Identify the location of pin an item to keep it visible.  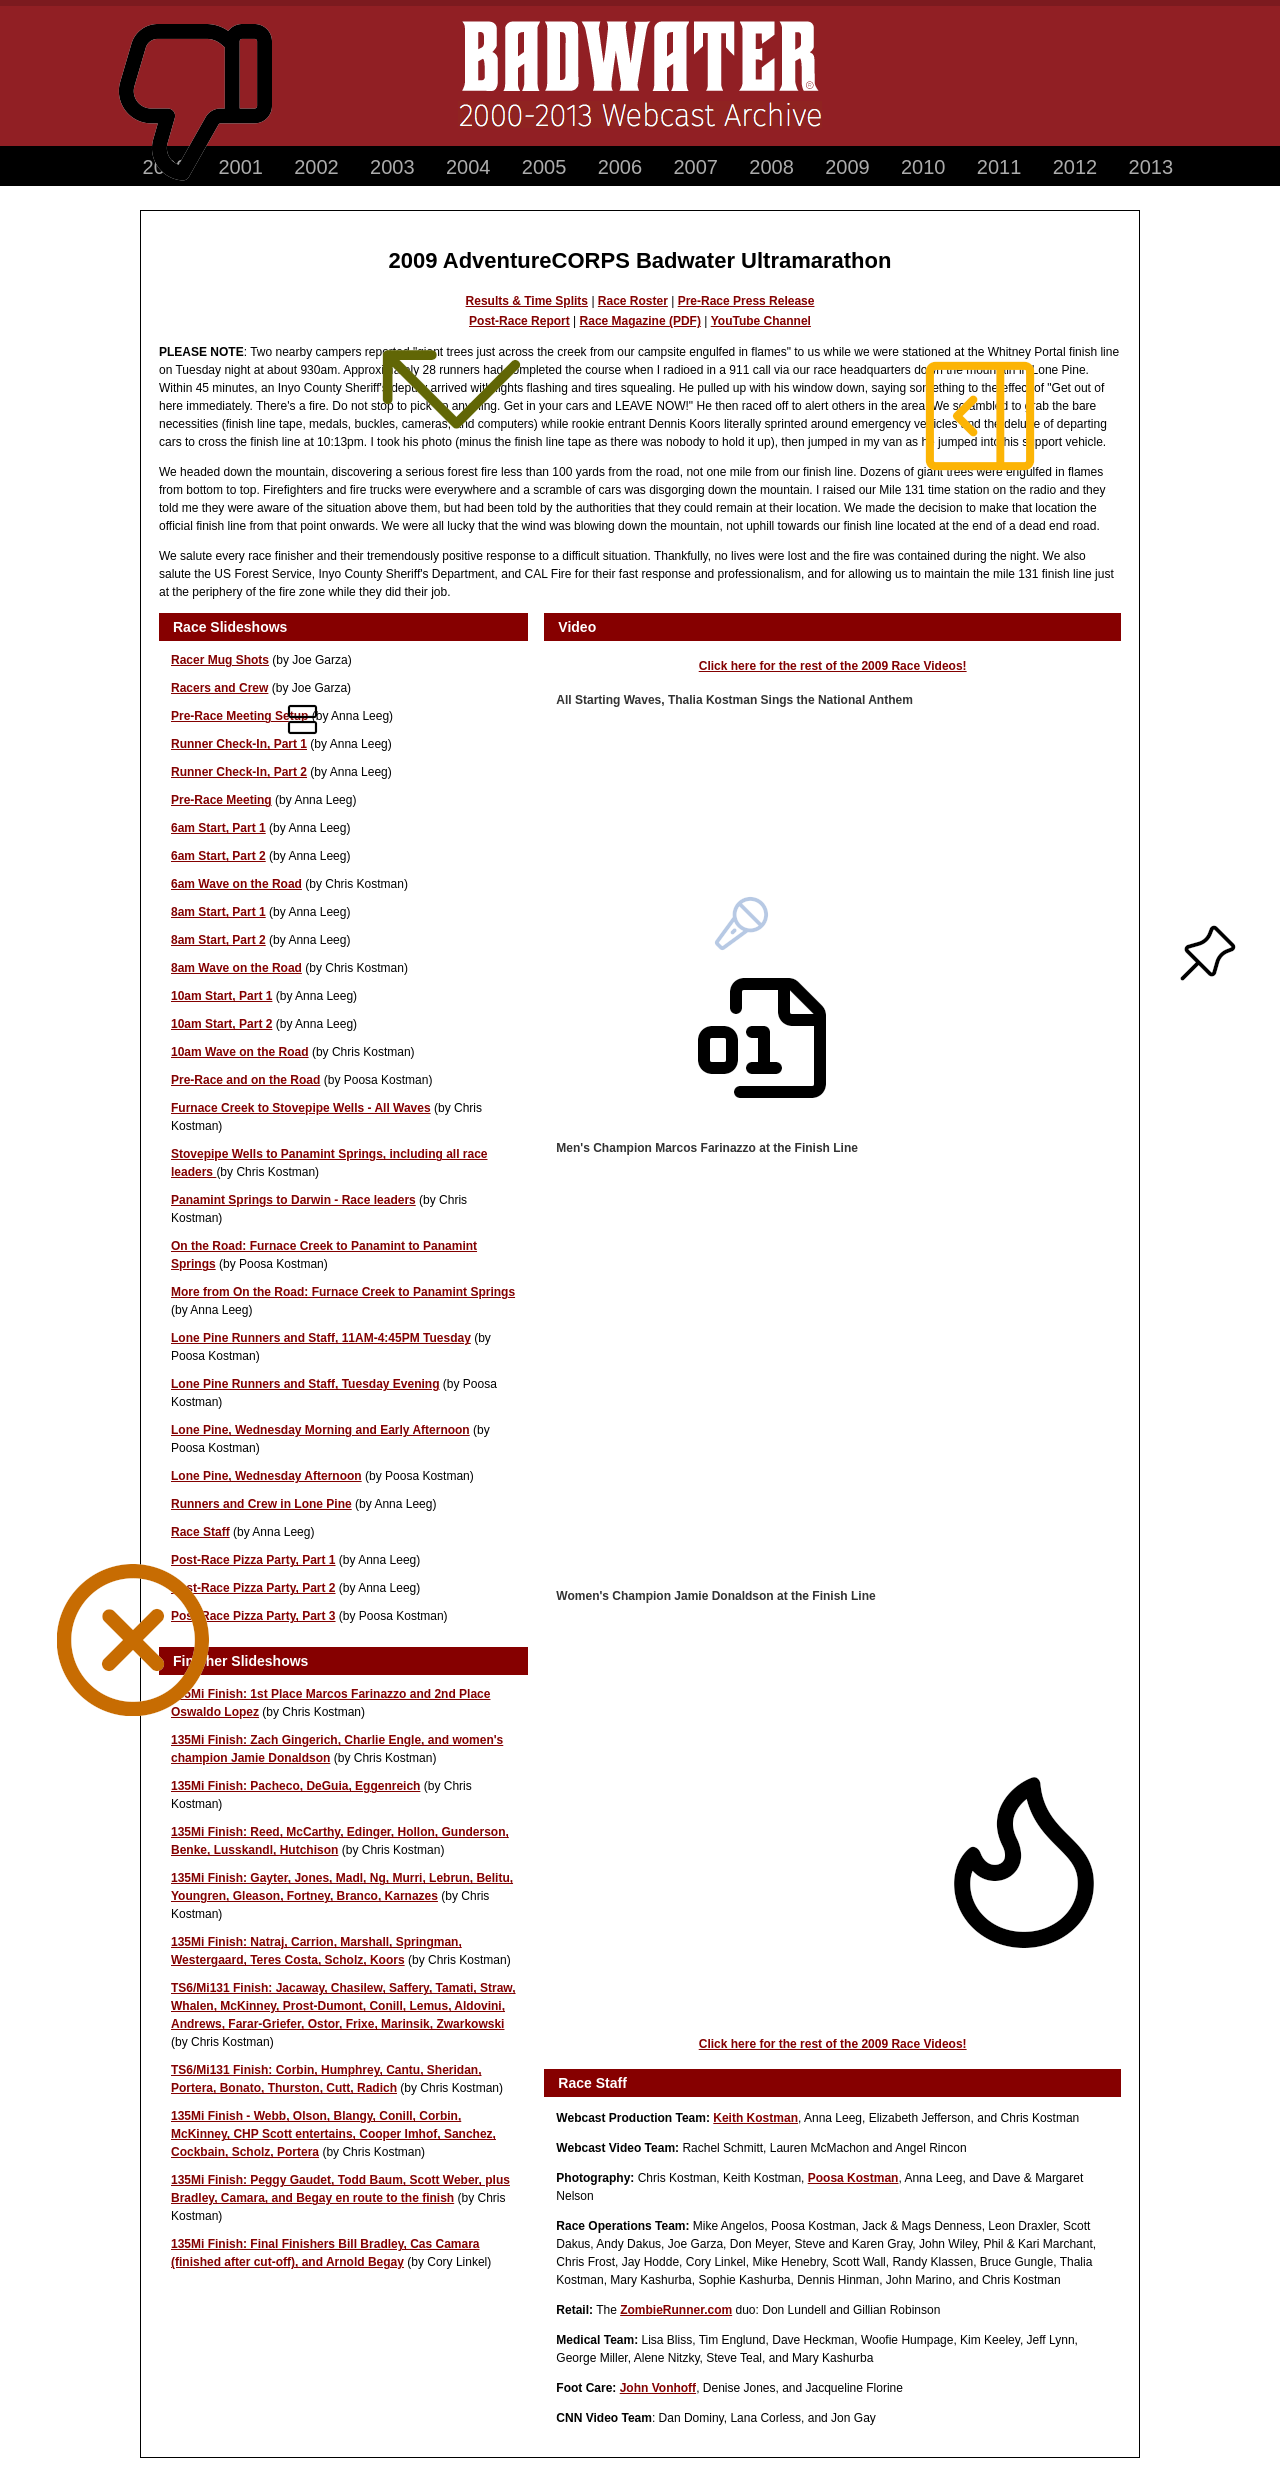
(1206, 954).